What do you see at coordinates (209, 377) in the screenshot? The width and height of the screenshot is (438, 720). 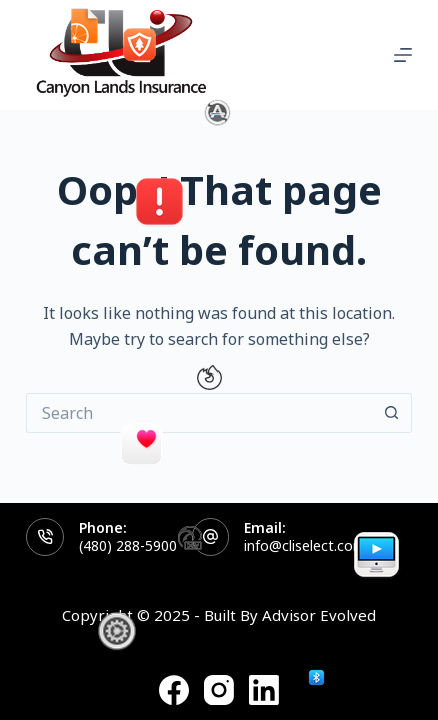 I see `open firefox browser` at bounding box center [209, 377].